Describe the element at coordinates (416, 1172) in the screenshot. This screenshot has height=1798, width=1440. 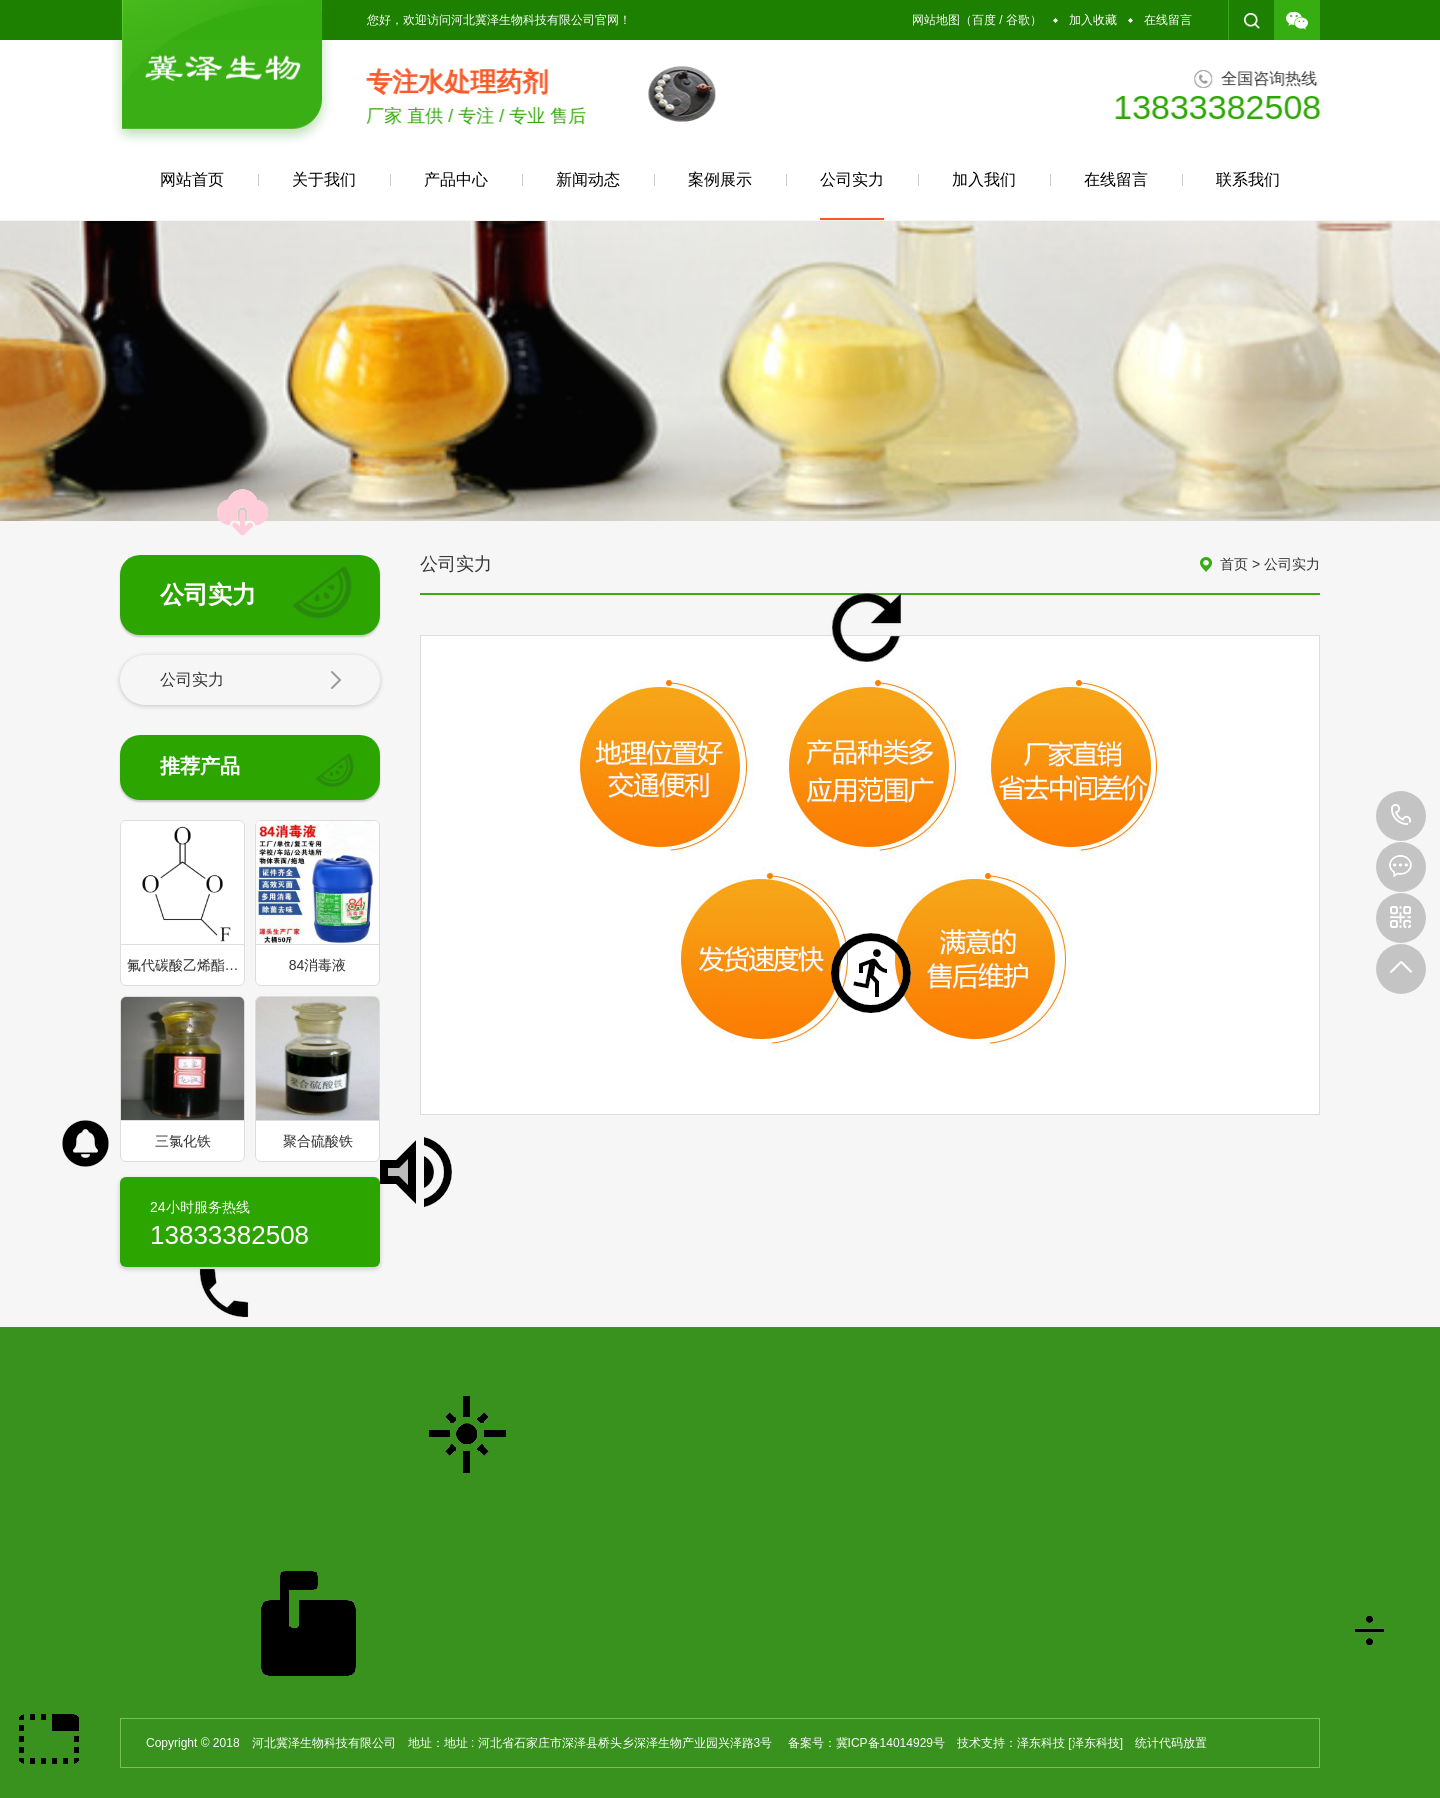
I see `increase or adjust audio volume` at that location.